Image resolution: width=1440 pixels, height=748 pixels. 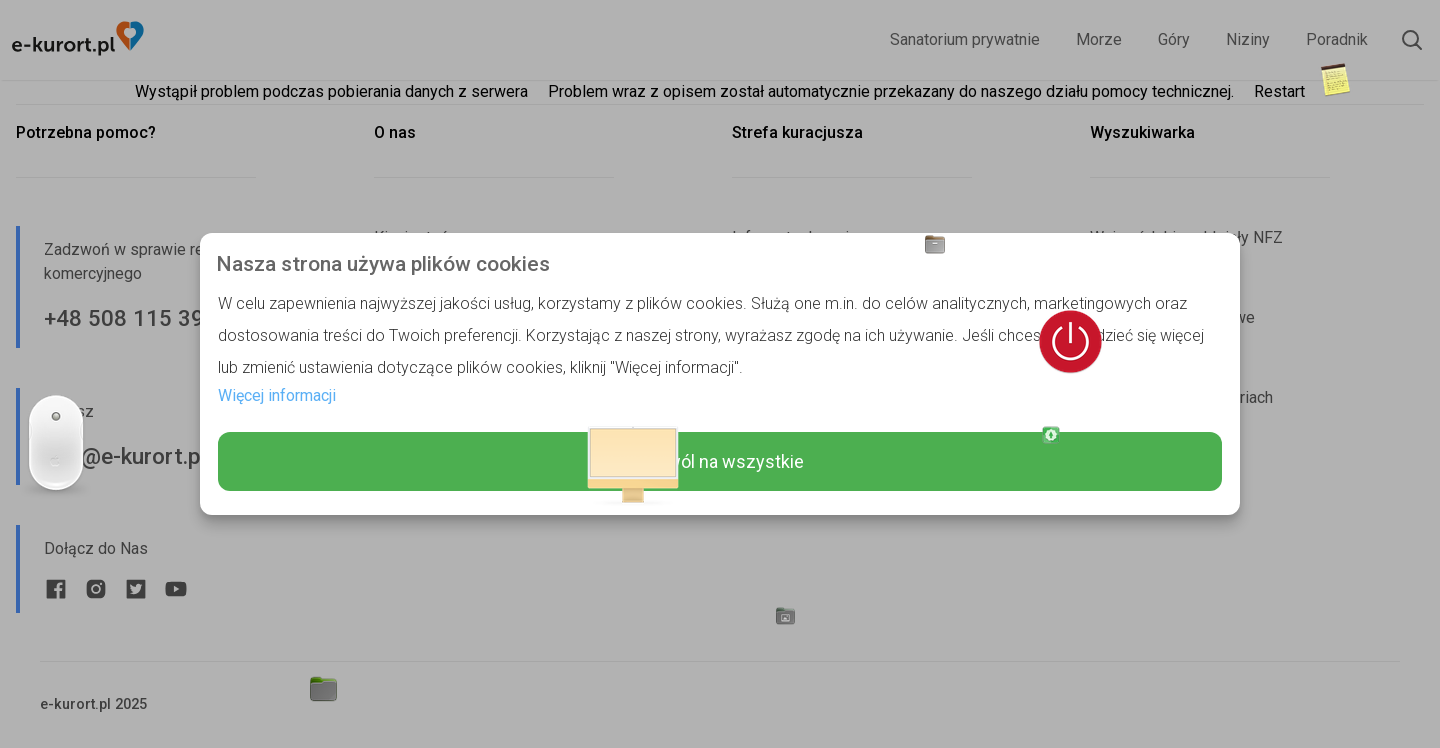 I want to click on open notes application, so click(x=1335, y=79).